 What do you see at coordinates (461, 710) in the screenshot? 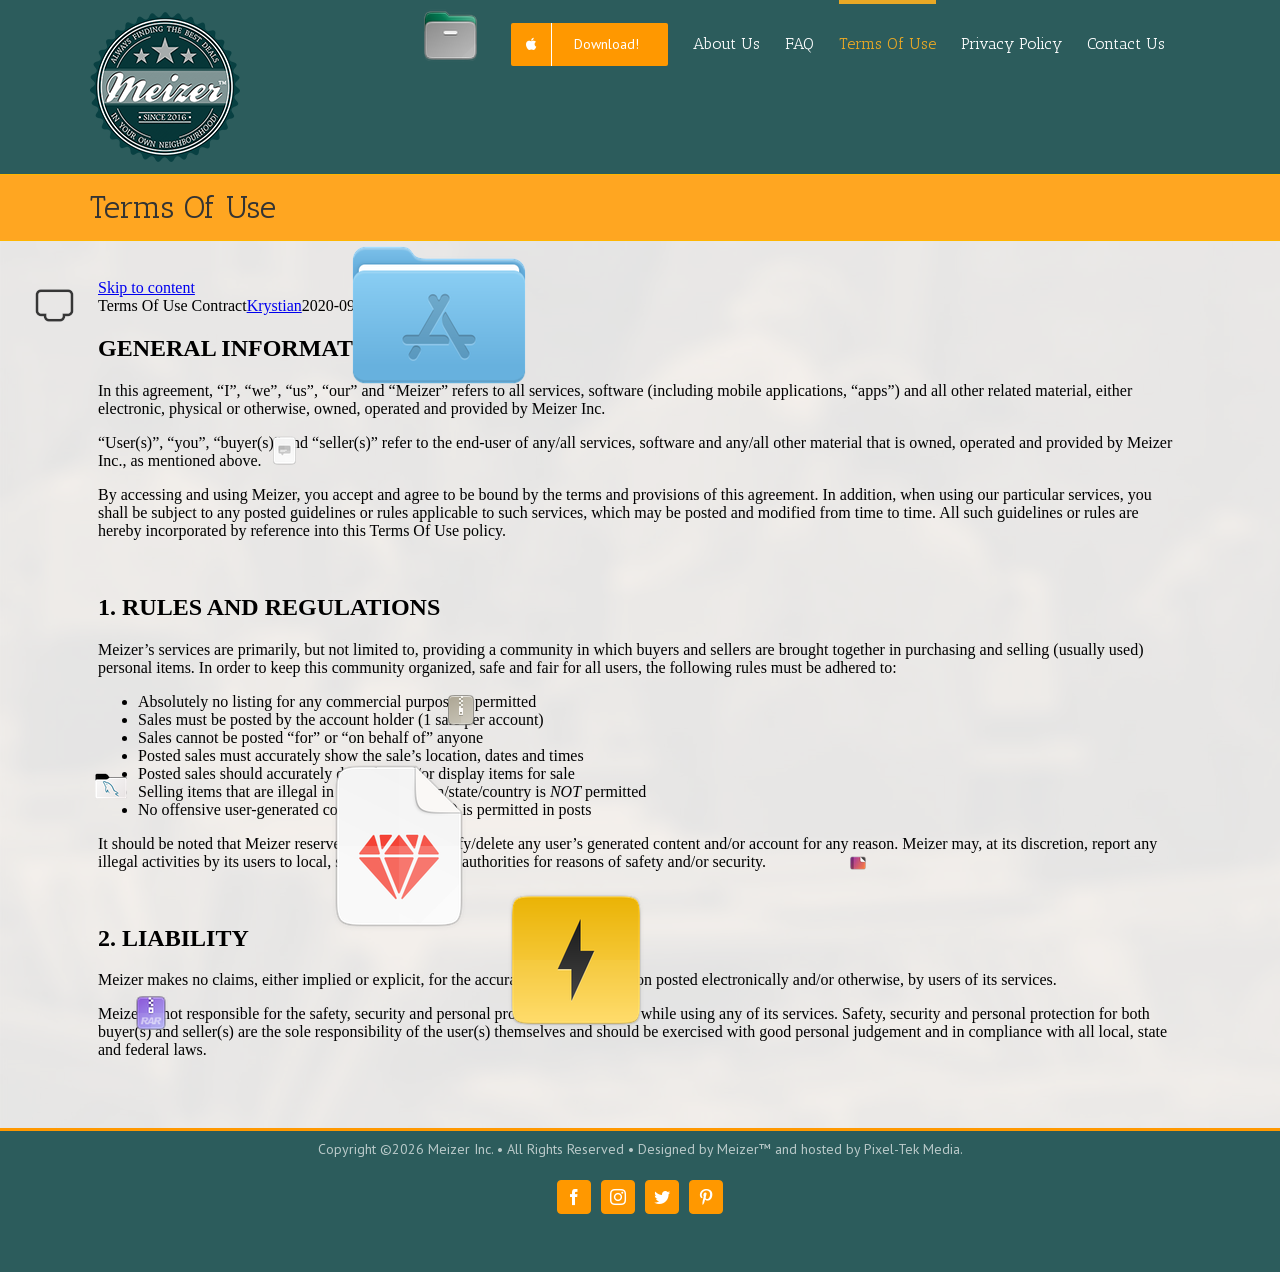
I see `open file roller archive manager` at bounding box center [461, 710].